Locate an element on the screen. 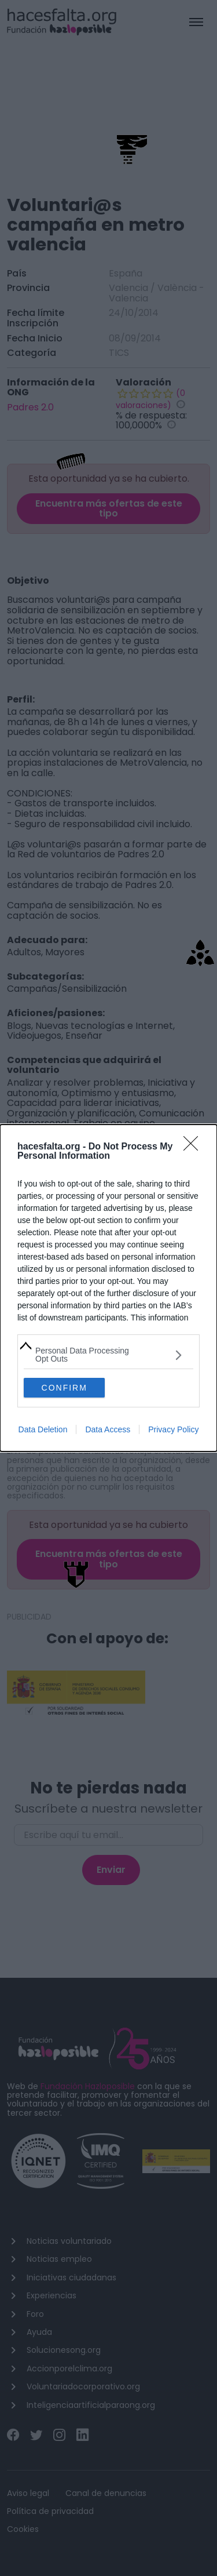 Image resolution: width=217 pixels, height=2576 pixels. represents a hive mind or collective intelligence feature is located at coordinates (200, 953).